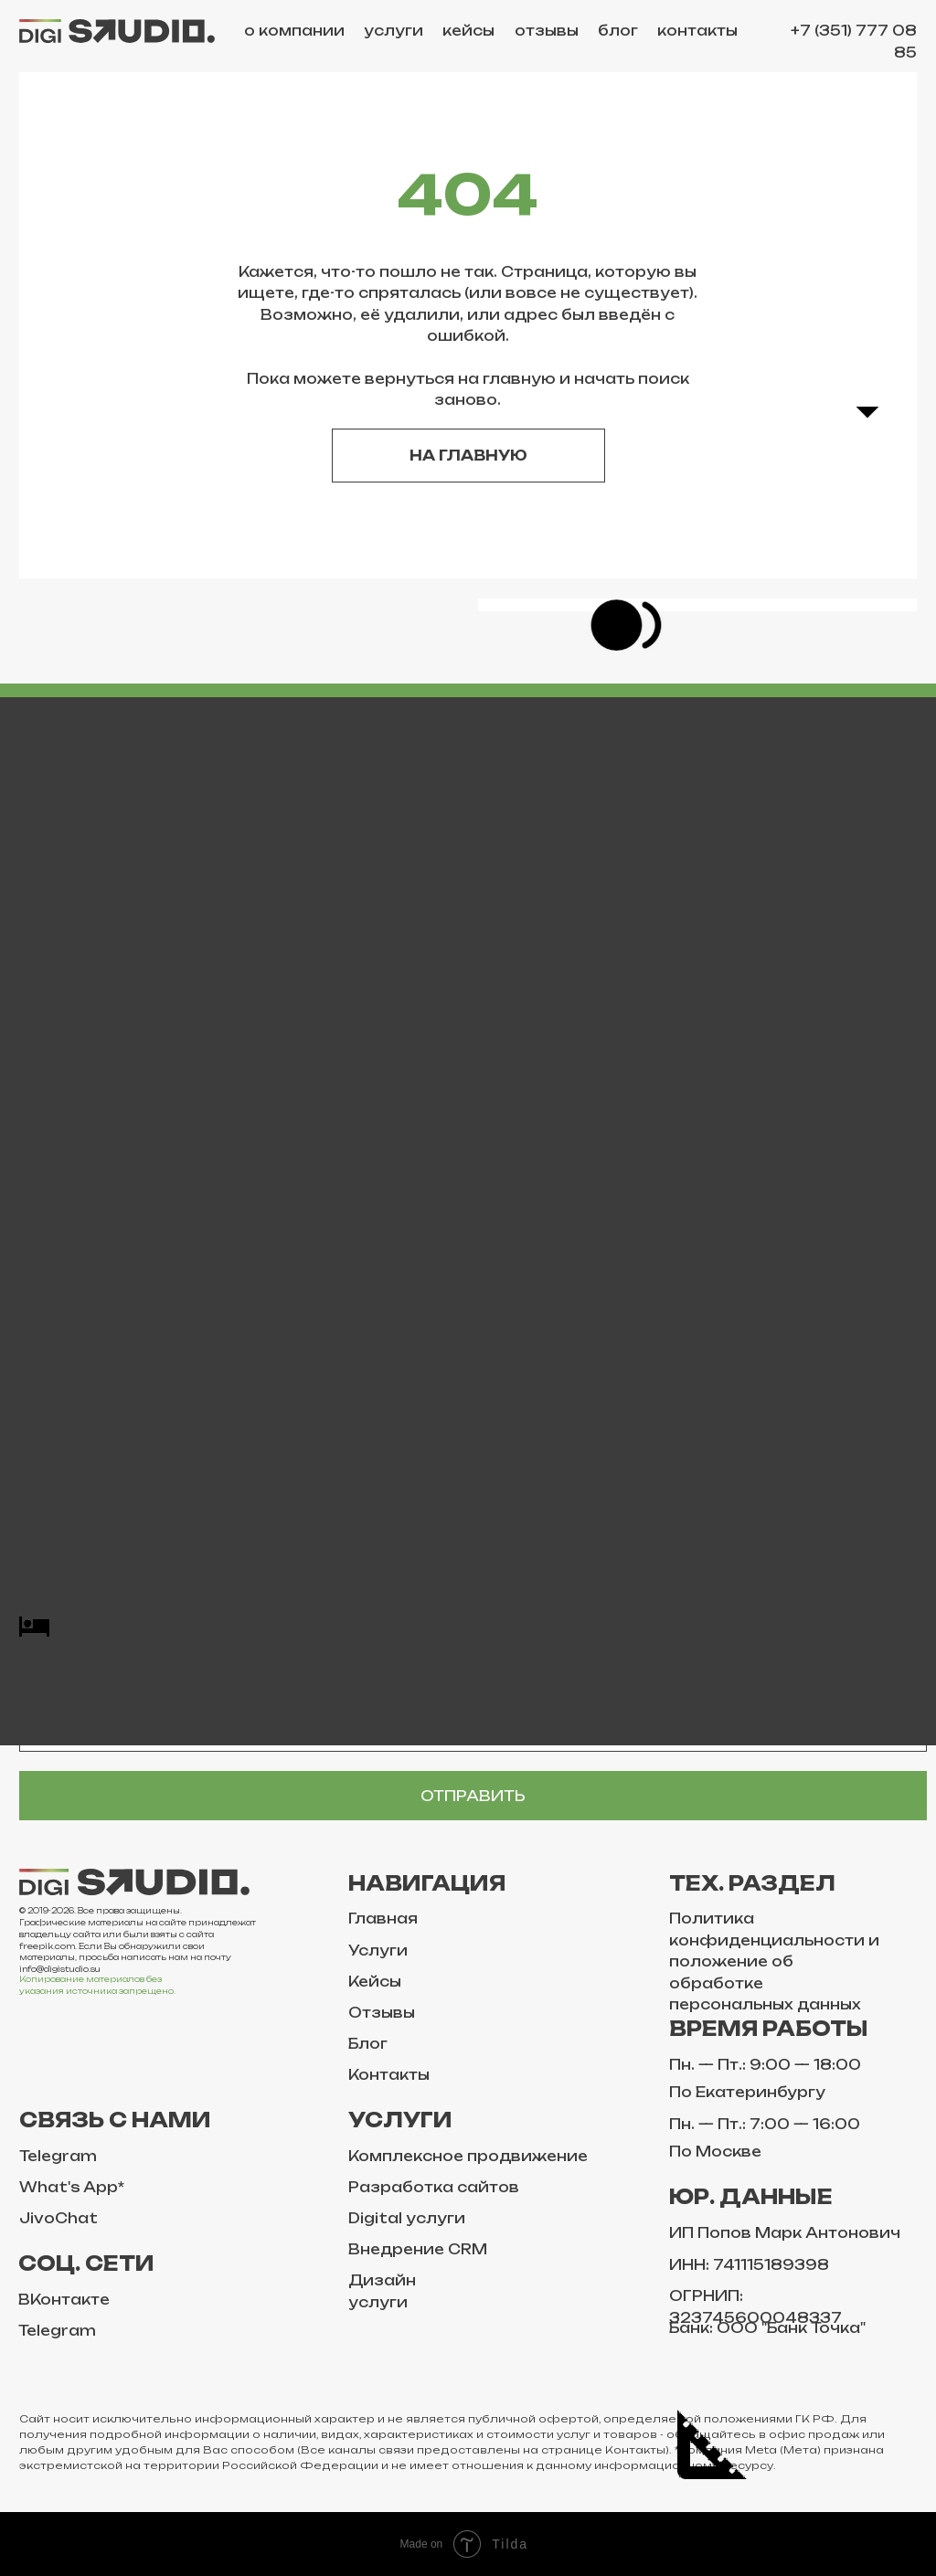 The image size is (936, 2576). I want to click on indicates active recording or live broadcast, so click(626, 625).